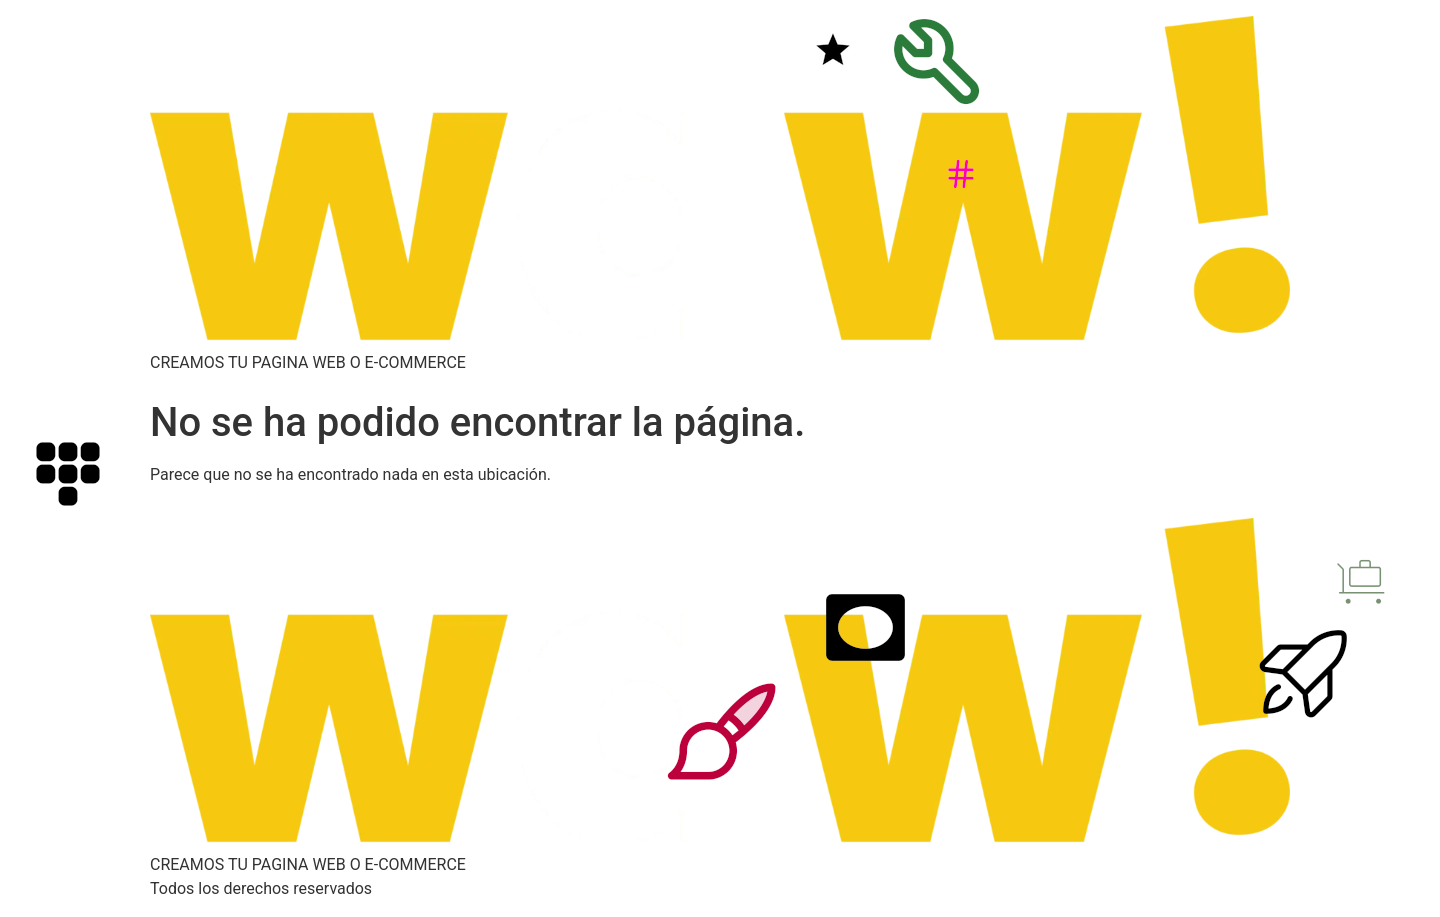 Image resolution: width=1440 pixels, height=917 pixels. Describe the element at coordinates (865, 627) in the screenshot. I see `apply vignette effect to image` at that location.